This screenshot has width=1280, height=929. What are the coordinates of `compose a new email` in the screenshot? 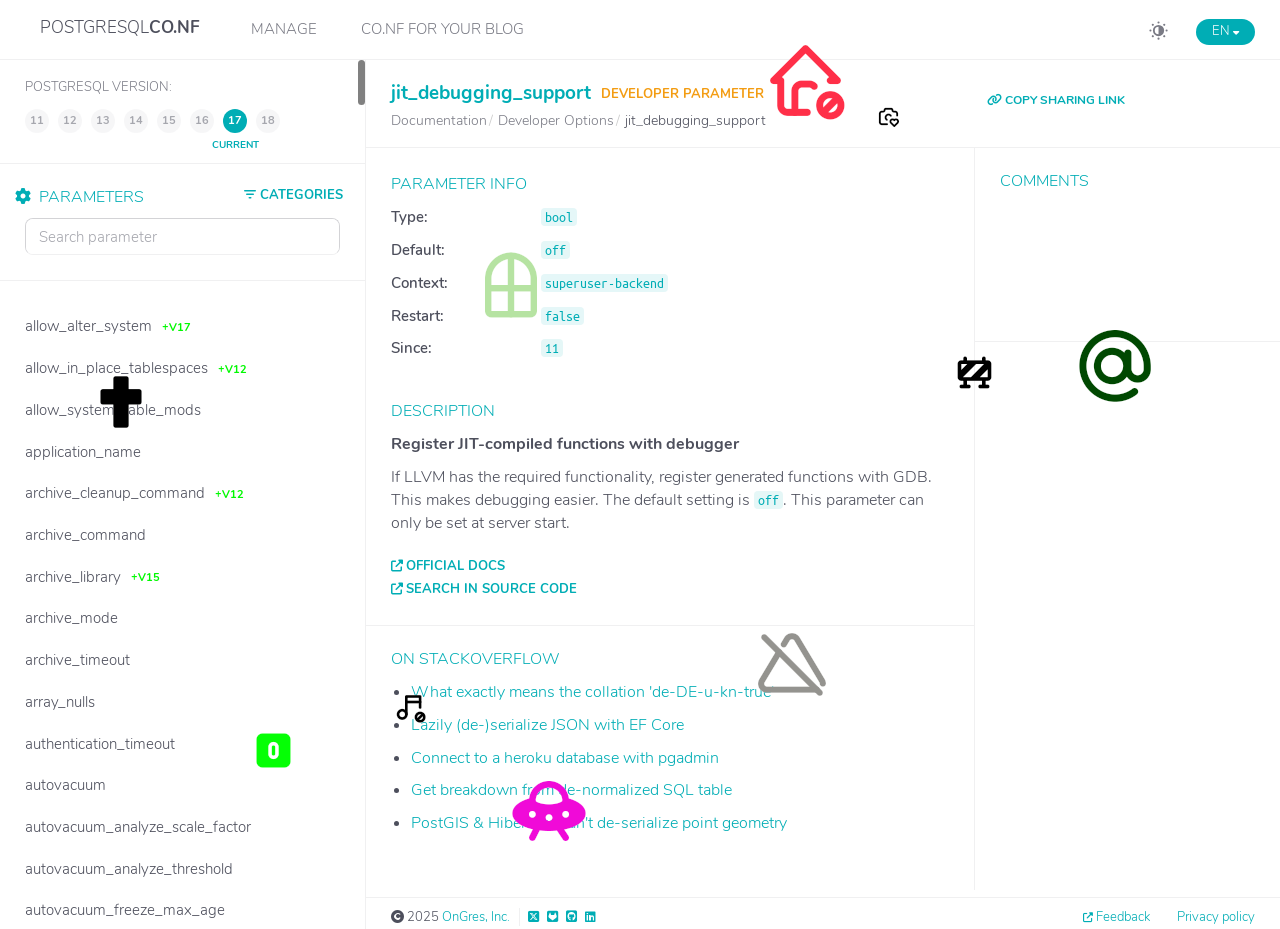 It's located at (1115, 366).